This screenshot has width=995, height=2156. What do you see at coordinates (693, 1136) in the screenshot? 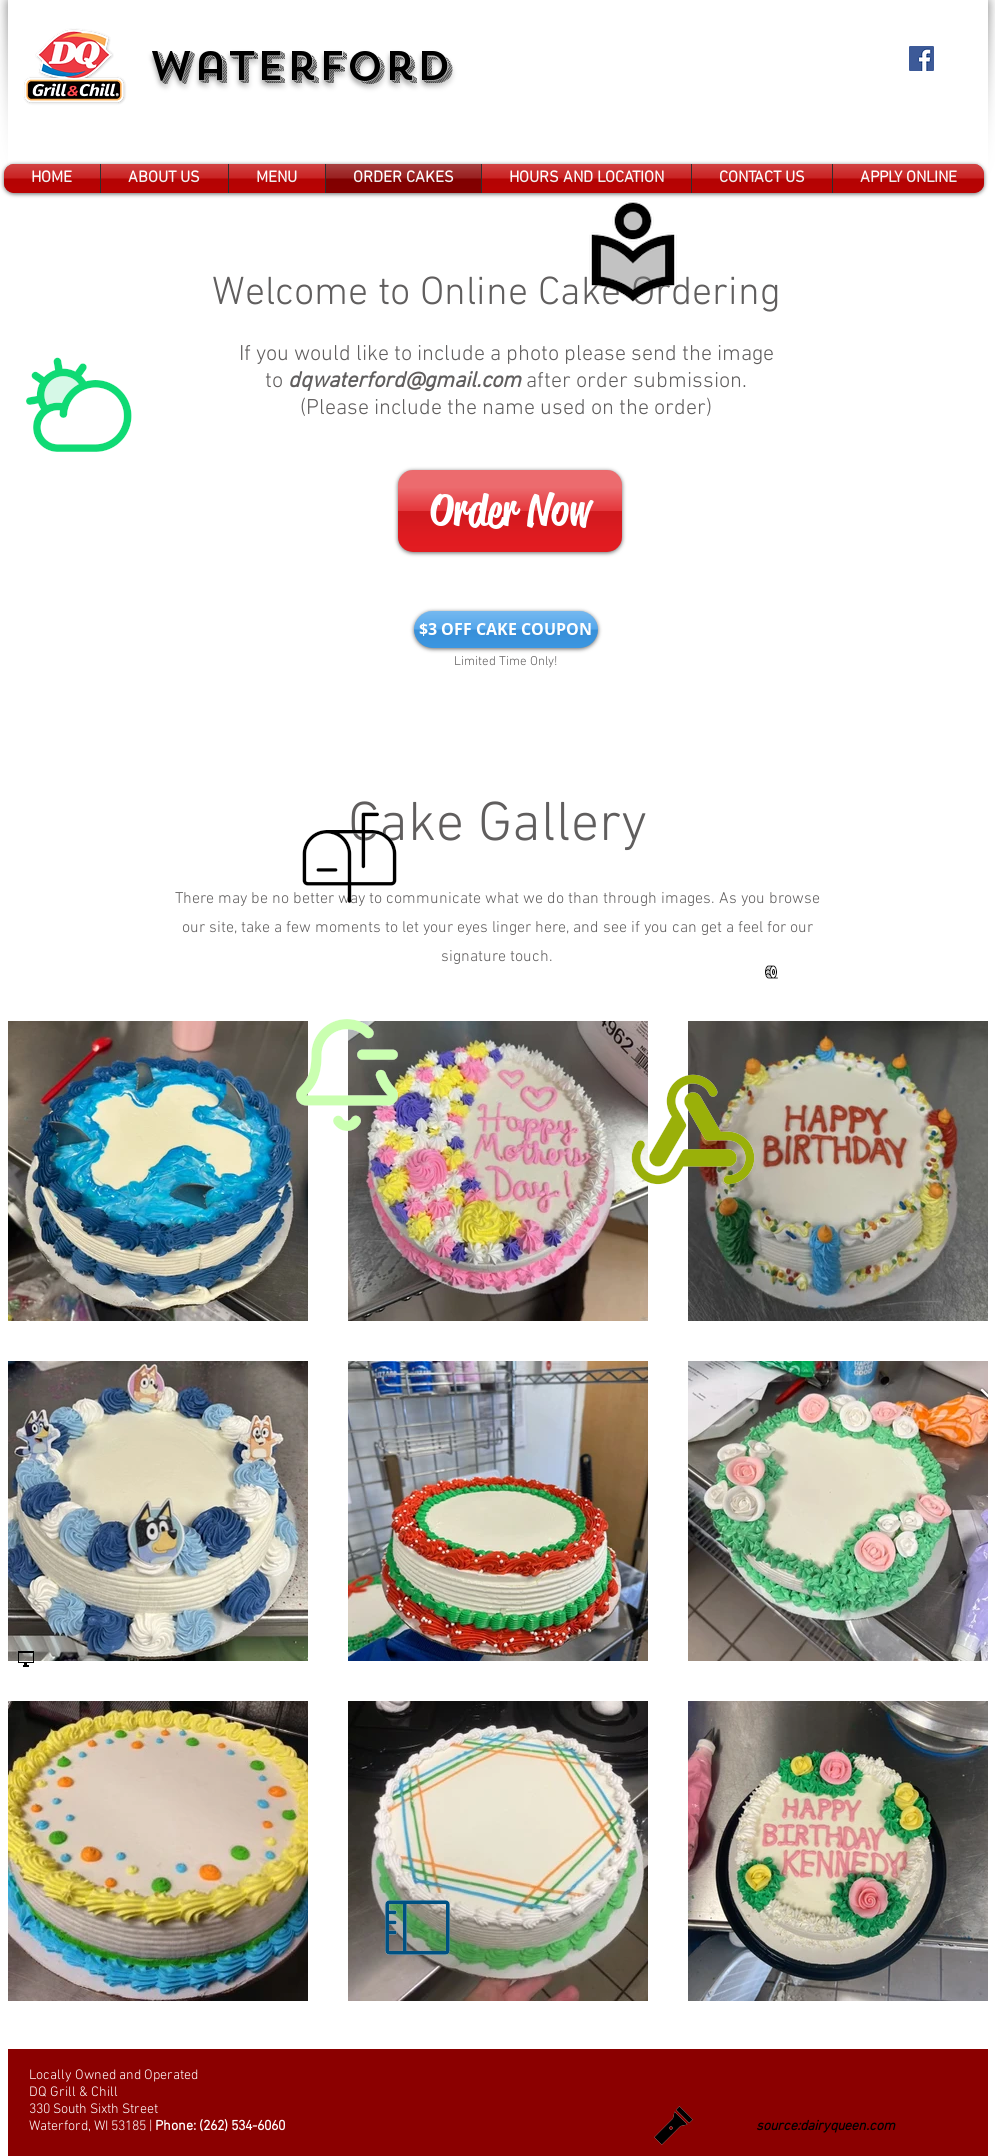
I see `configure webhook integrations` at bounding box center [693, 1136].